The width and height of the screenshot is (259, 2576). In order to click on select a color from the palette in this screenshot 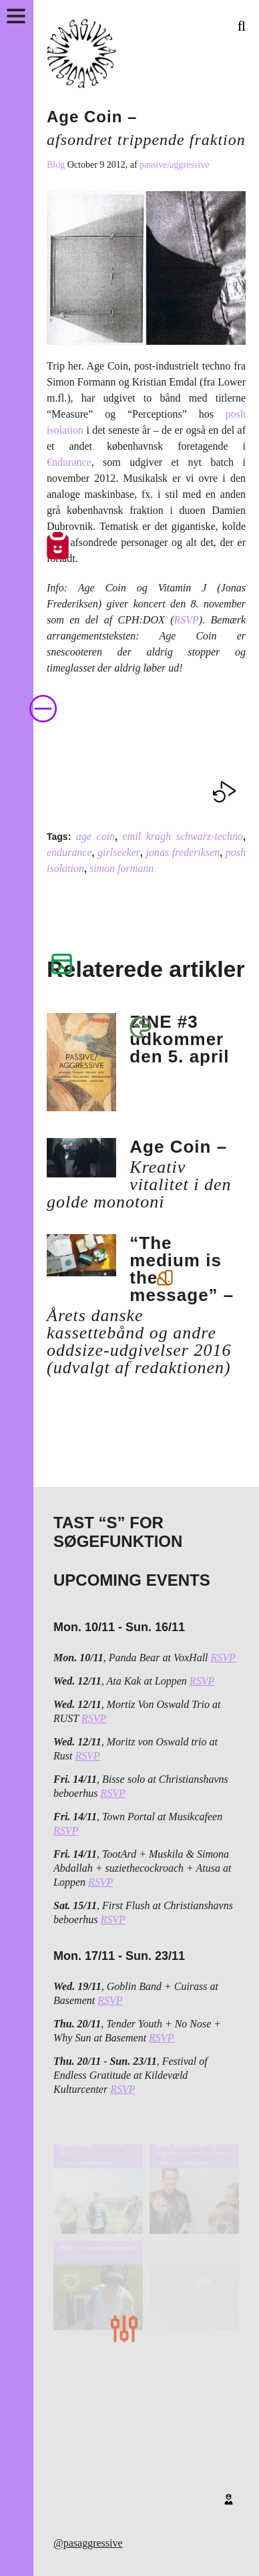, I will do `click(165, 1278)`.